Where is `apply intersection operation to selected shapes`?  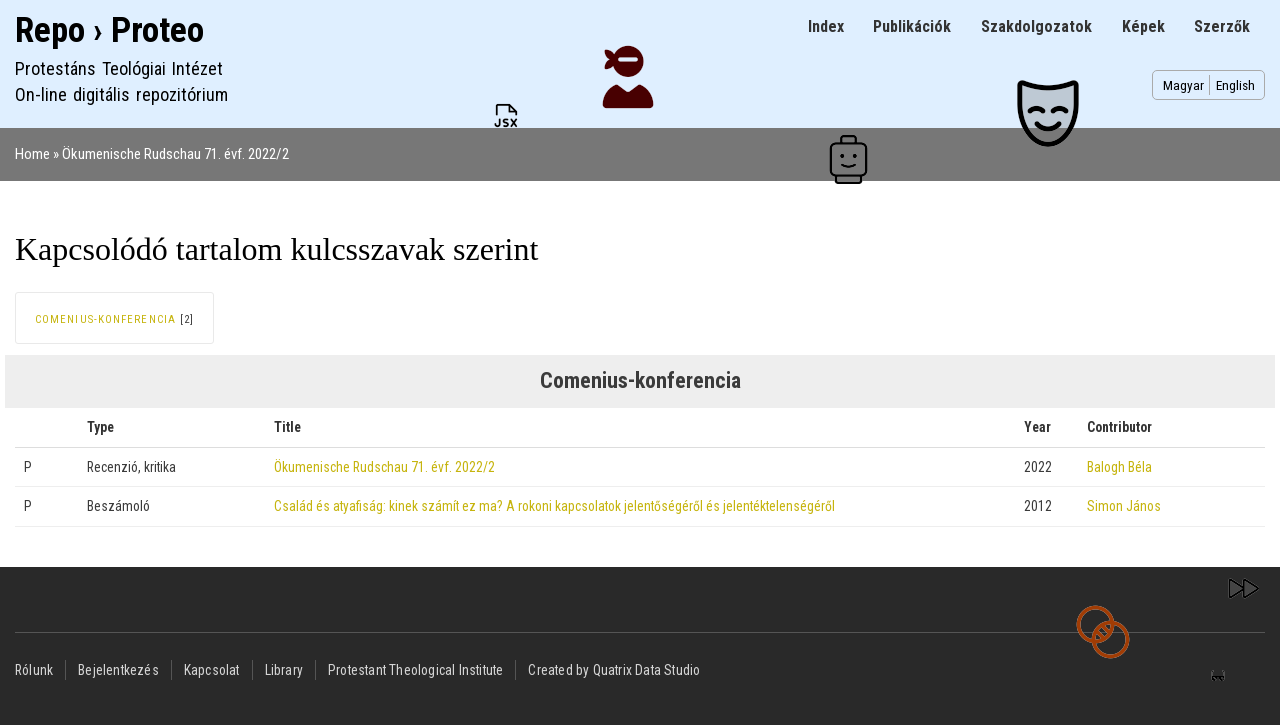 apply intersection operation to selected shapes is located at coordinates (1103, 632).